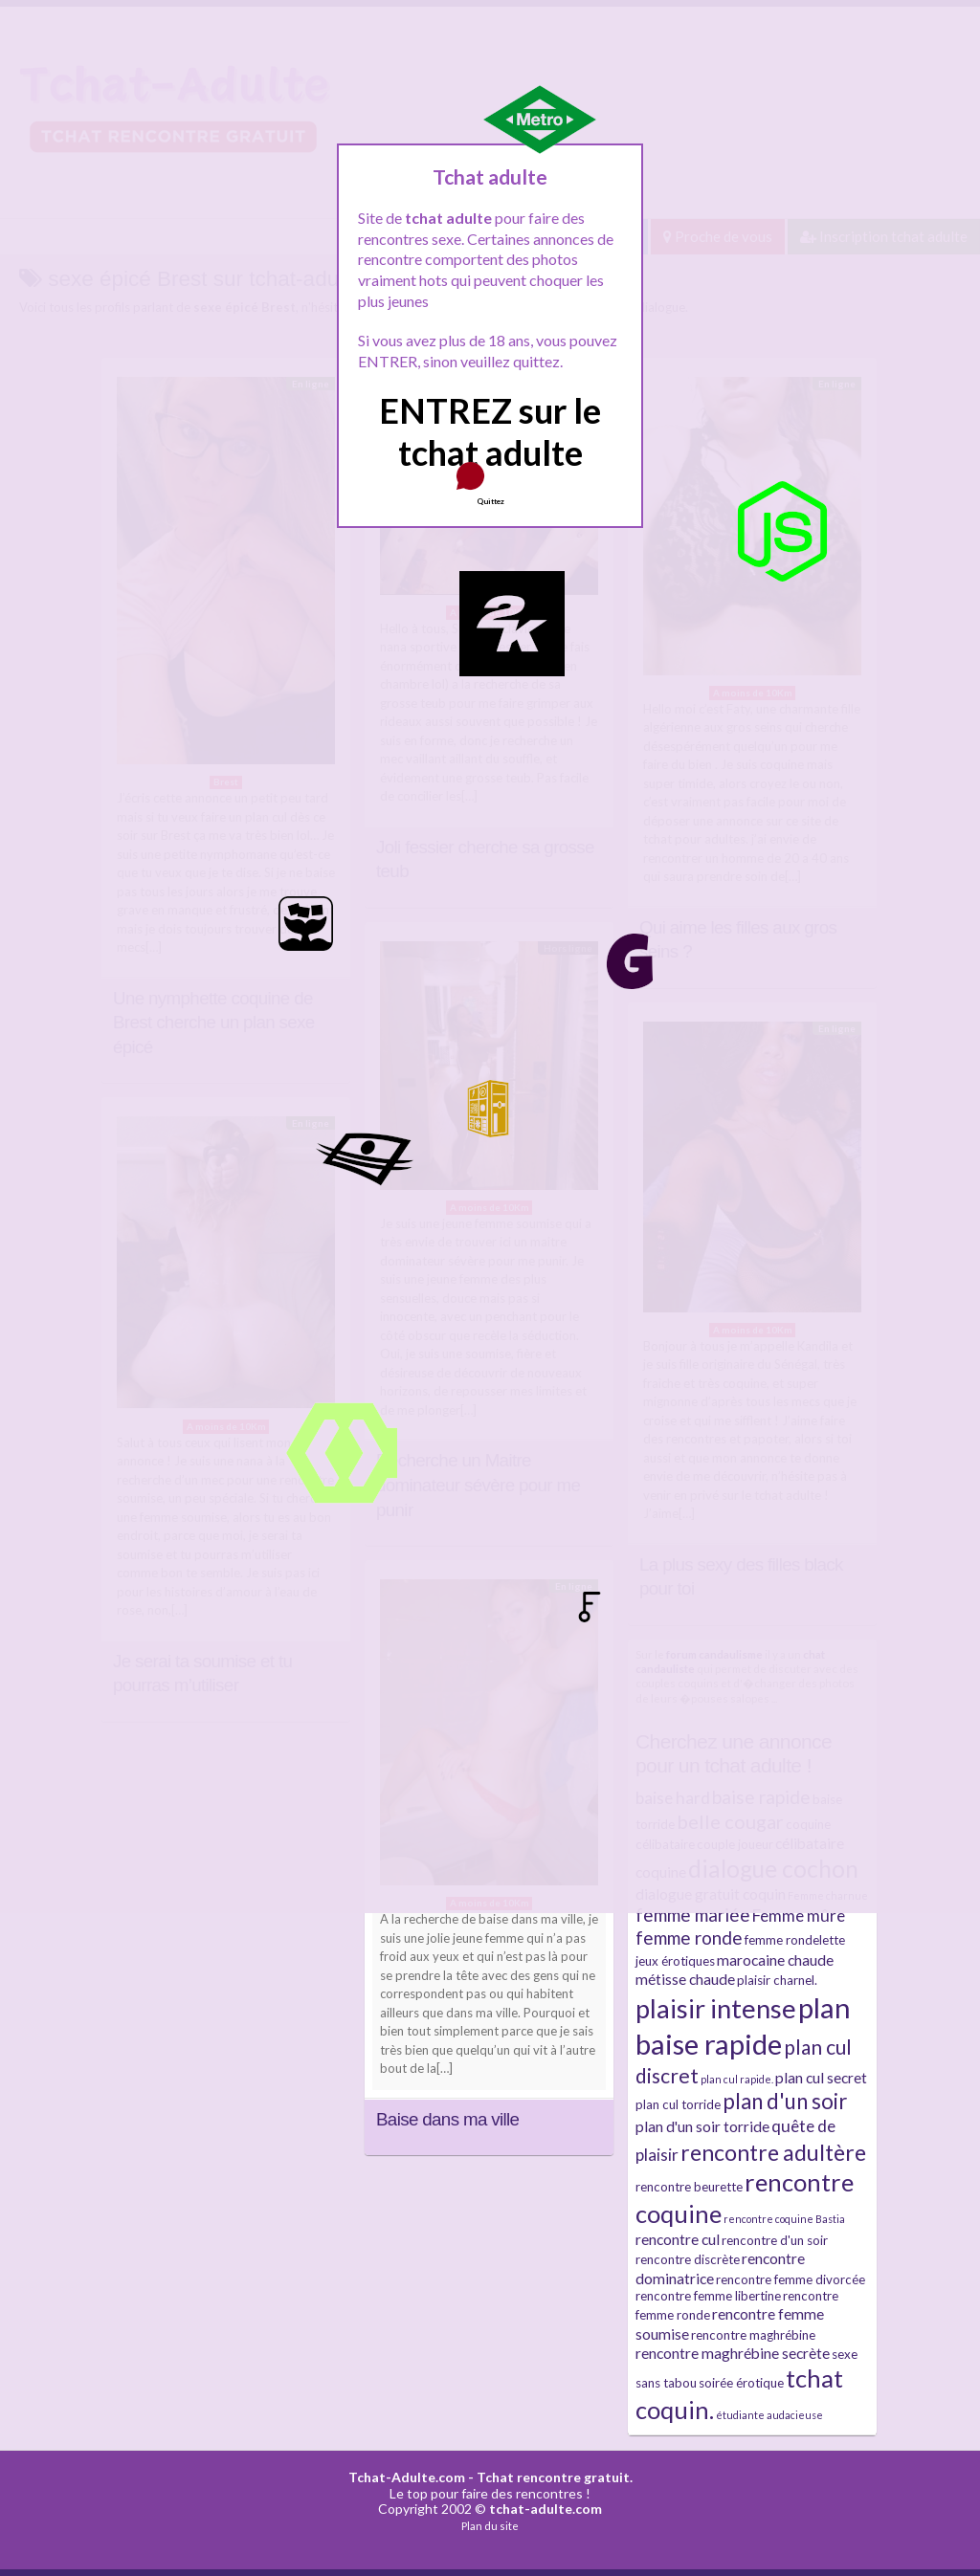 The height and width of the screenshot is (2576, 980). Describe the element at coordinates (342, 1453) in the screenshot. I see `keycloak identity and access management platform` at that location.